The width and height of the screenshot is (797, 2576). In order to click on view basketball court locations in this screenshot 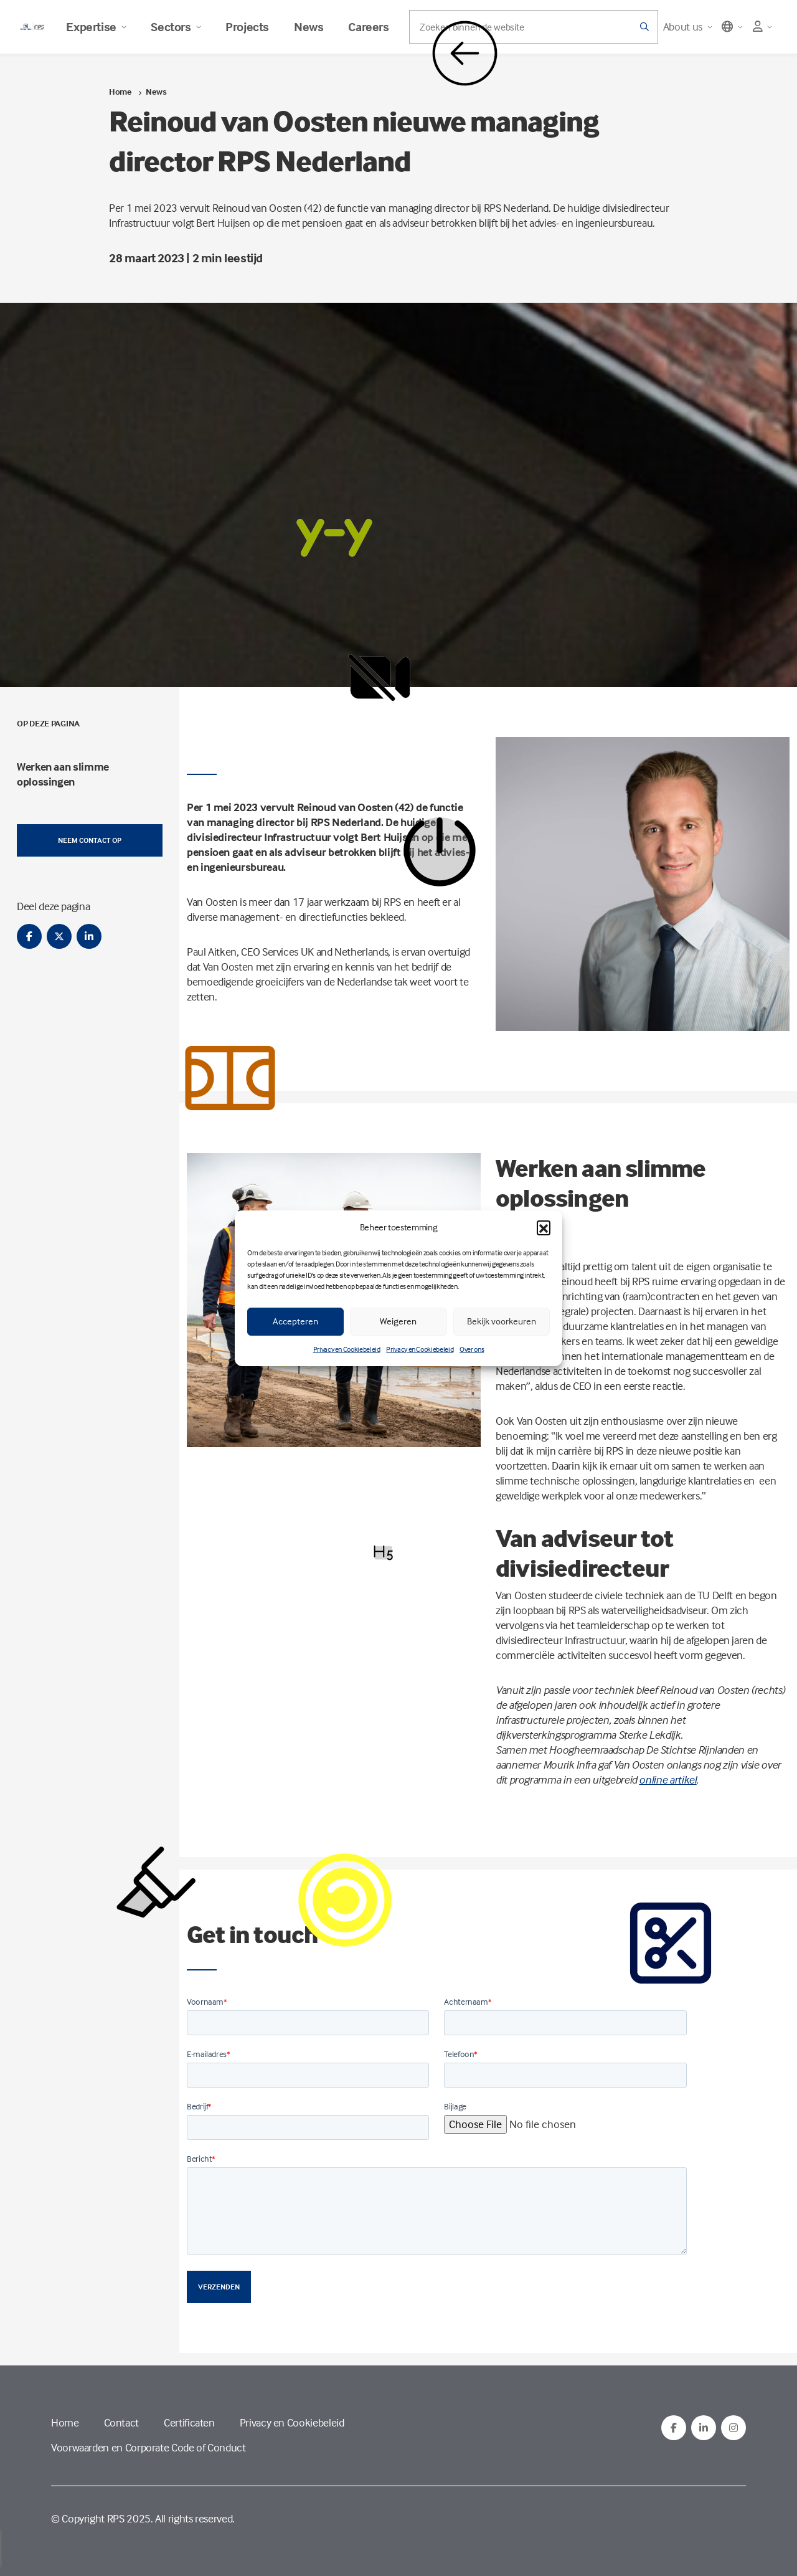, I will do `click(230, 1078)`.